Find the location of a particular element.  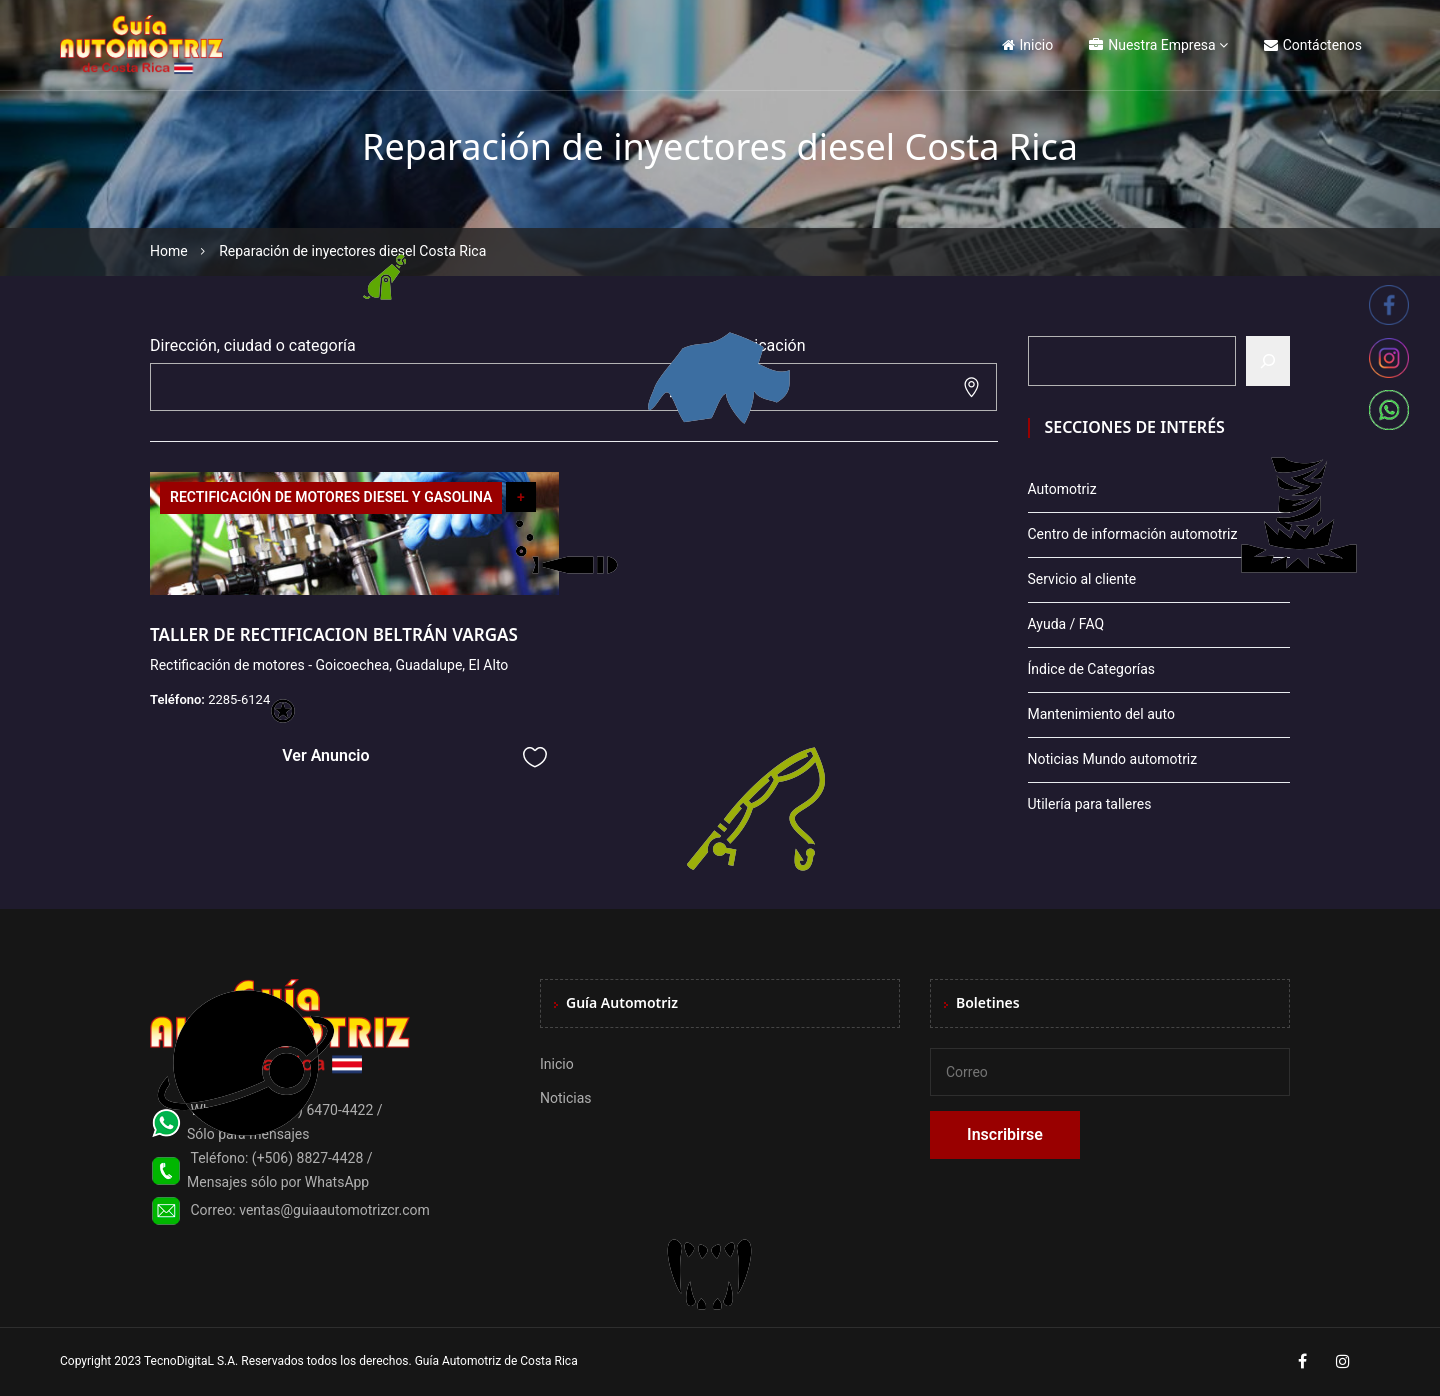

select vampire or monster character type is located at coordinates (709, 1274).